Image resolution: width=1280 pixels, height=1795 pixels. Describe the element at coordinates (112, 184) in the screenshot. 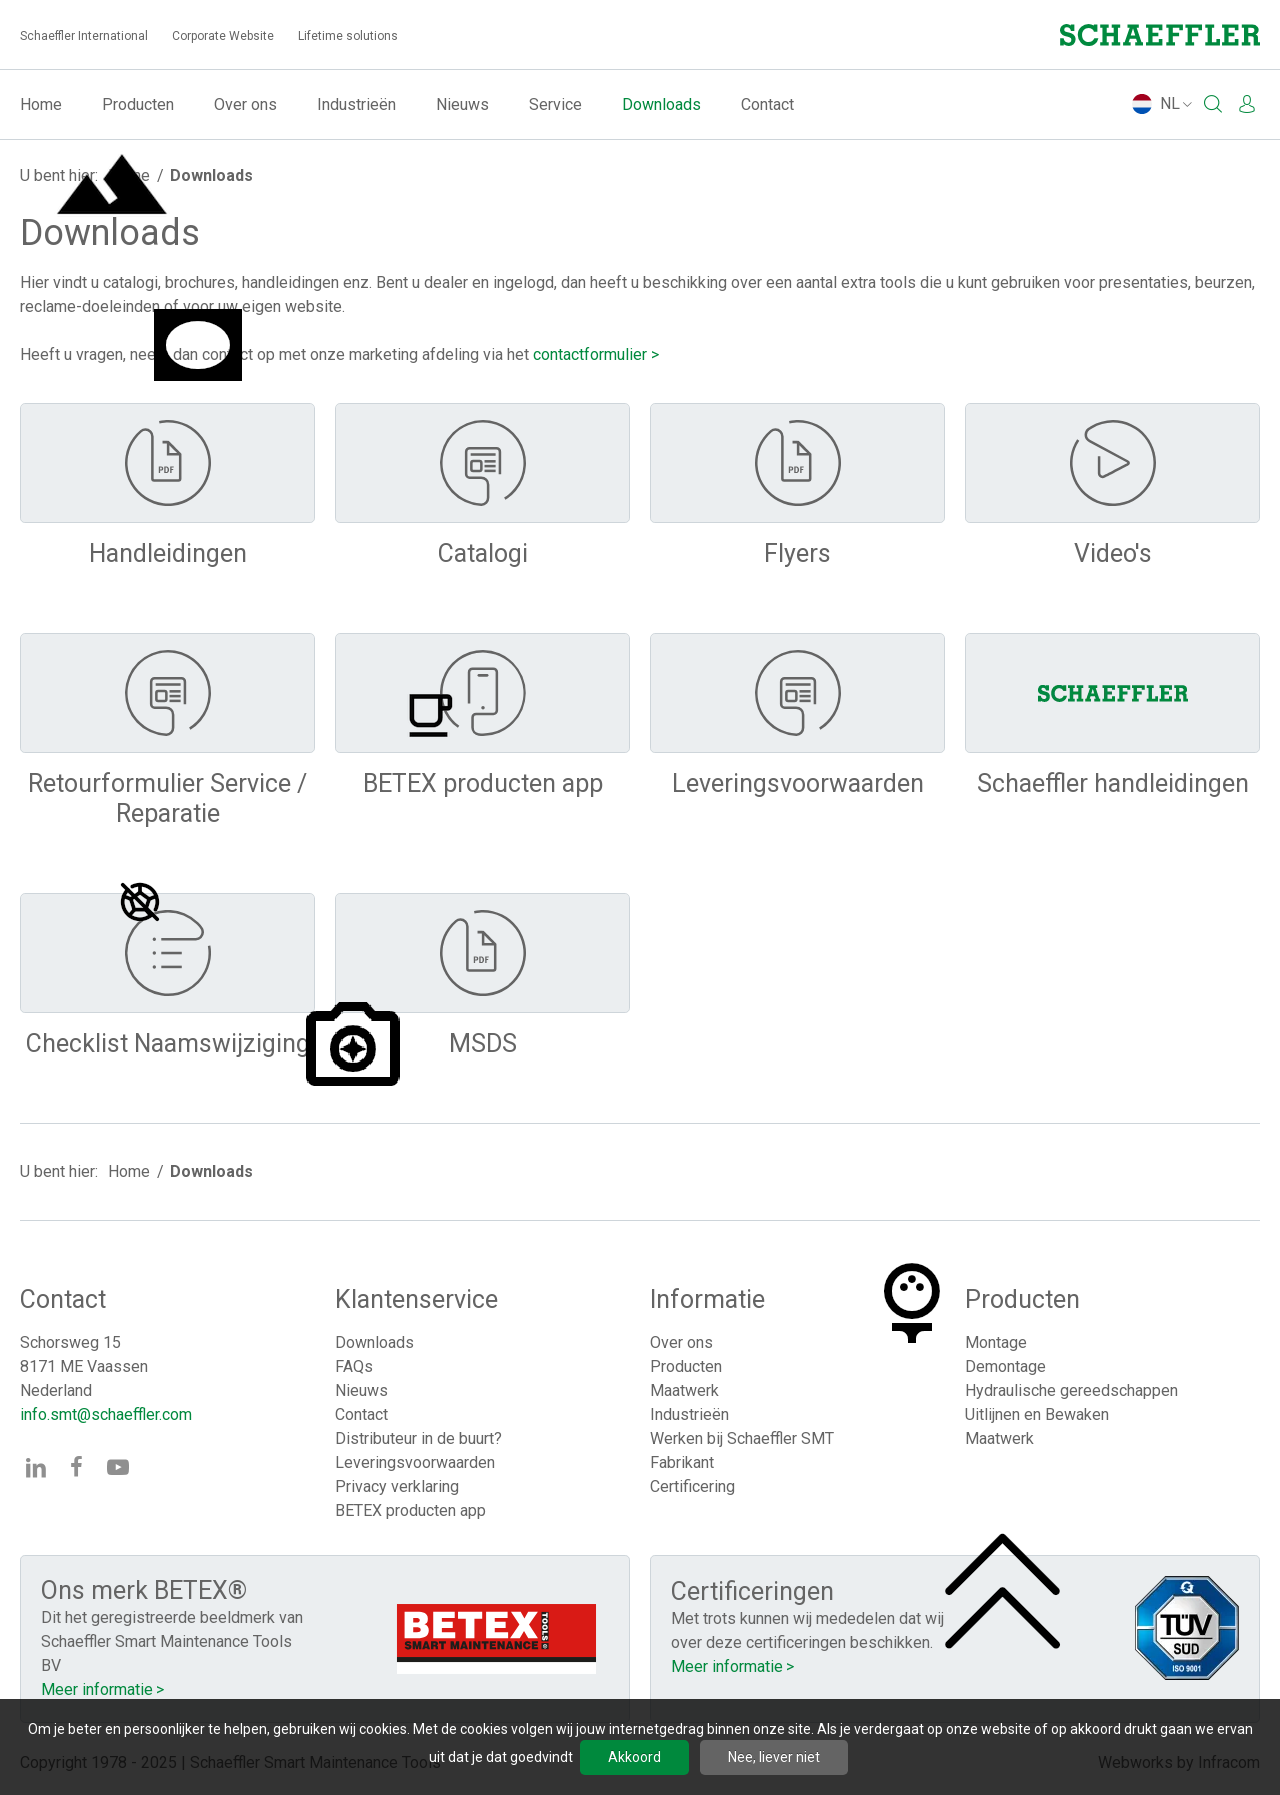

I see `switch to terrain map view` at that location.